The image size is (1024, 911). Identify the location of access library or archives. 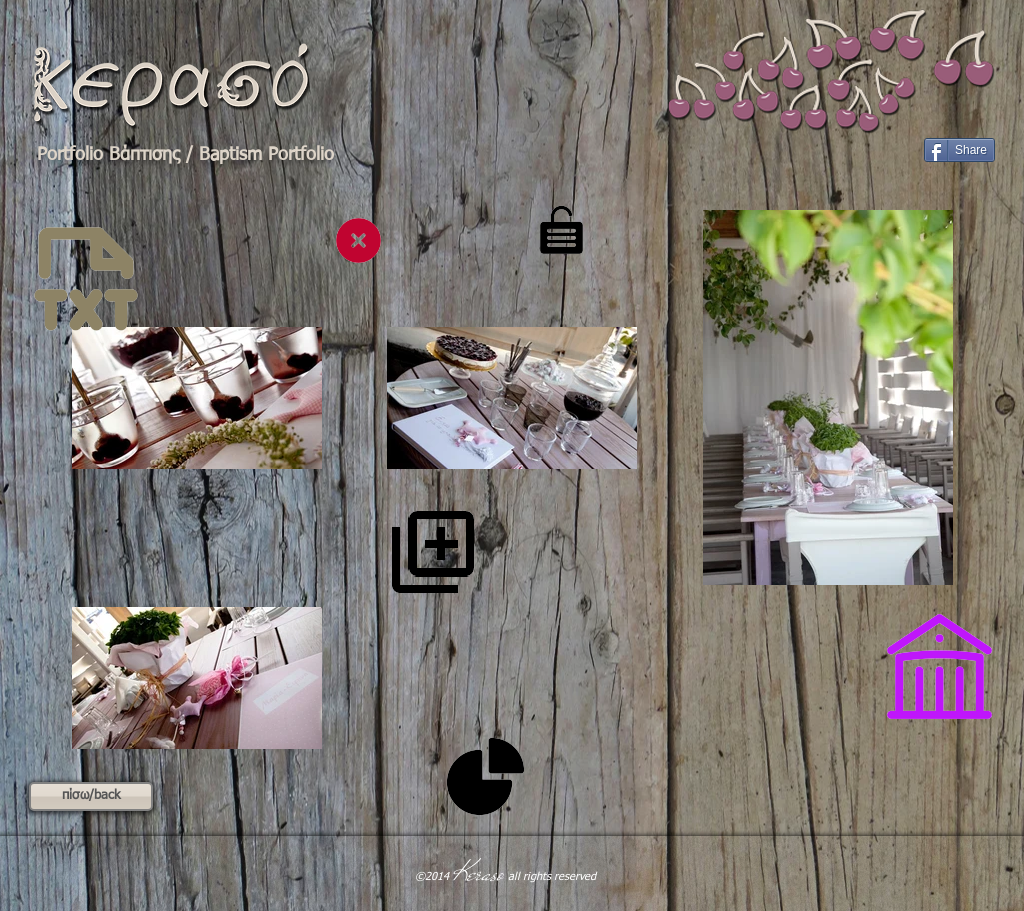
(939, 666).